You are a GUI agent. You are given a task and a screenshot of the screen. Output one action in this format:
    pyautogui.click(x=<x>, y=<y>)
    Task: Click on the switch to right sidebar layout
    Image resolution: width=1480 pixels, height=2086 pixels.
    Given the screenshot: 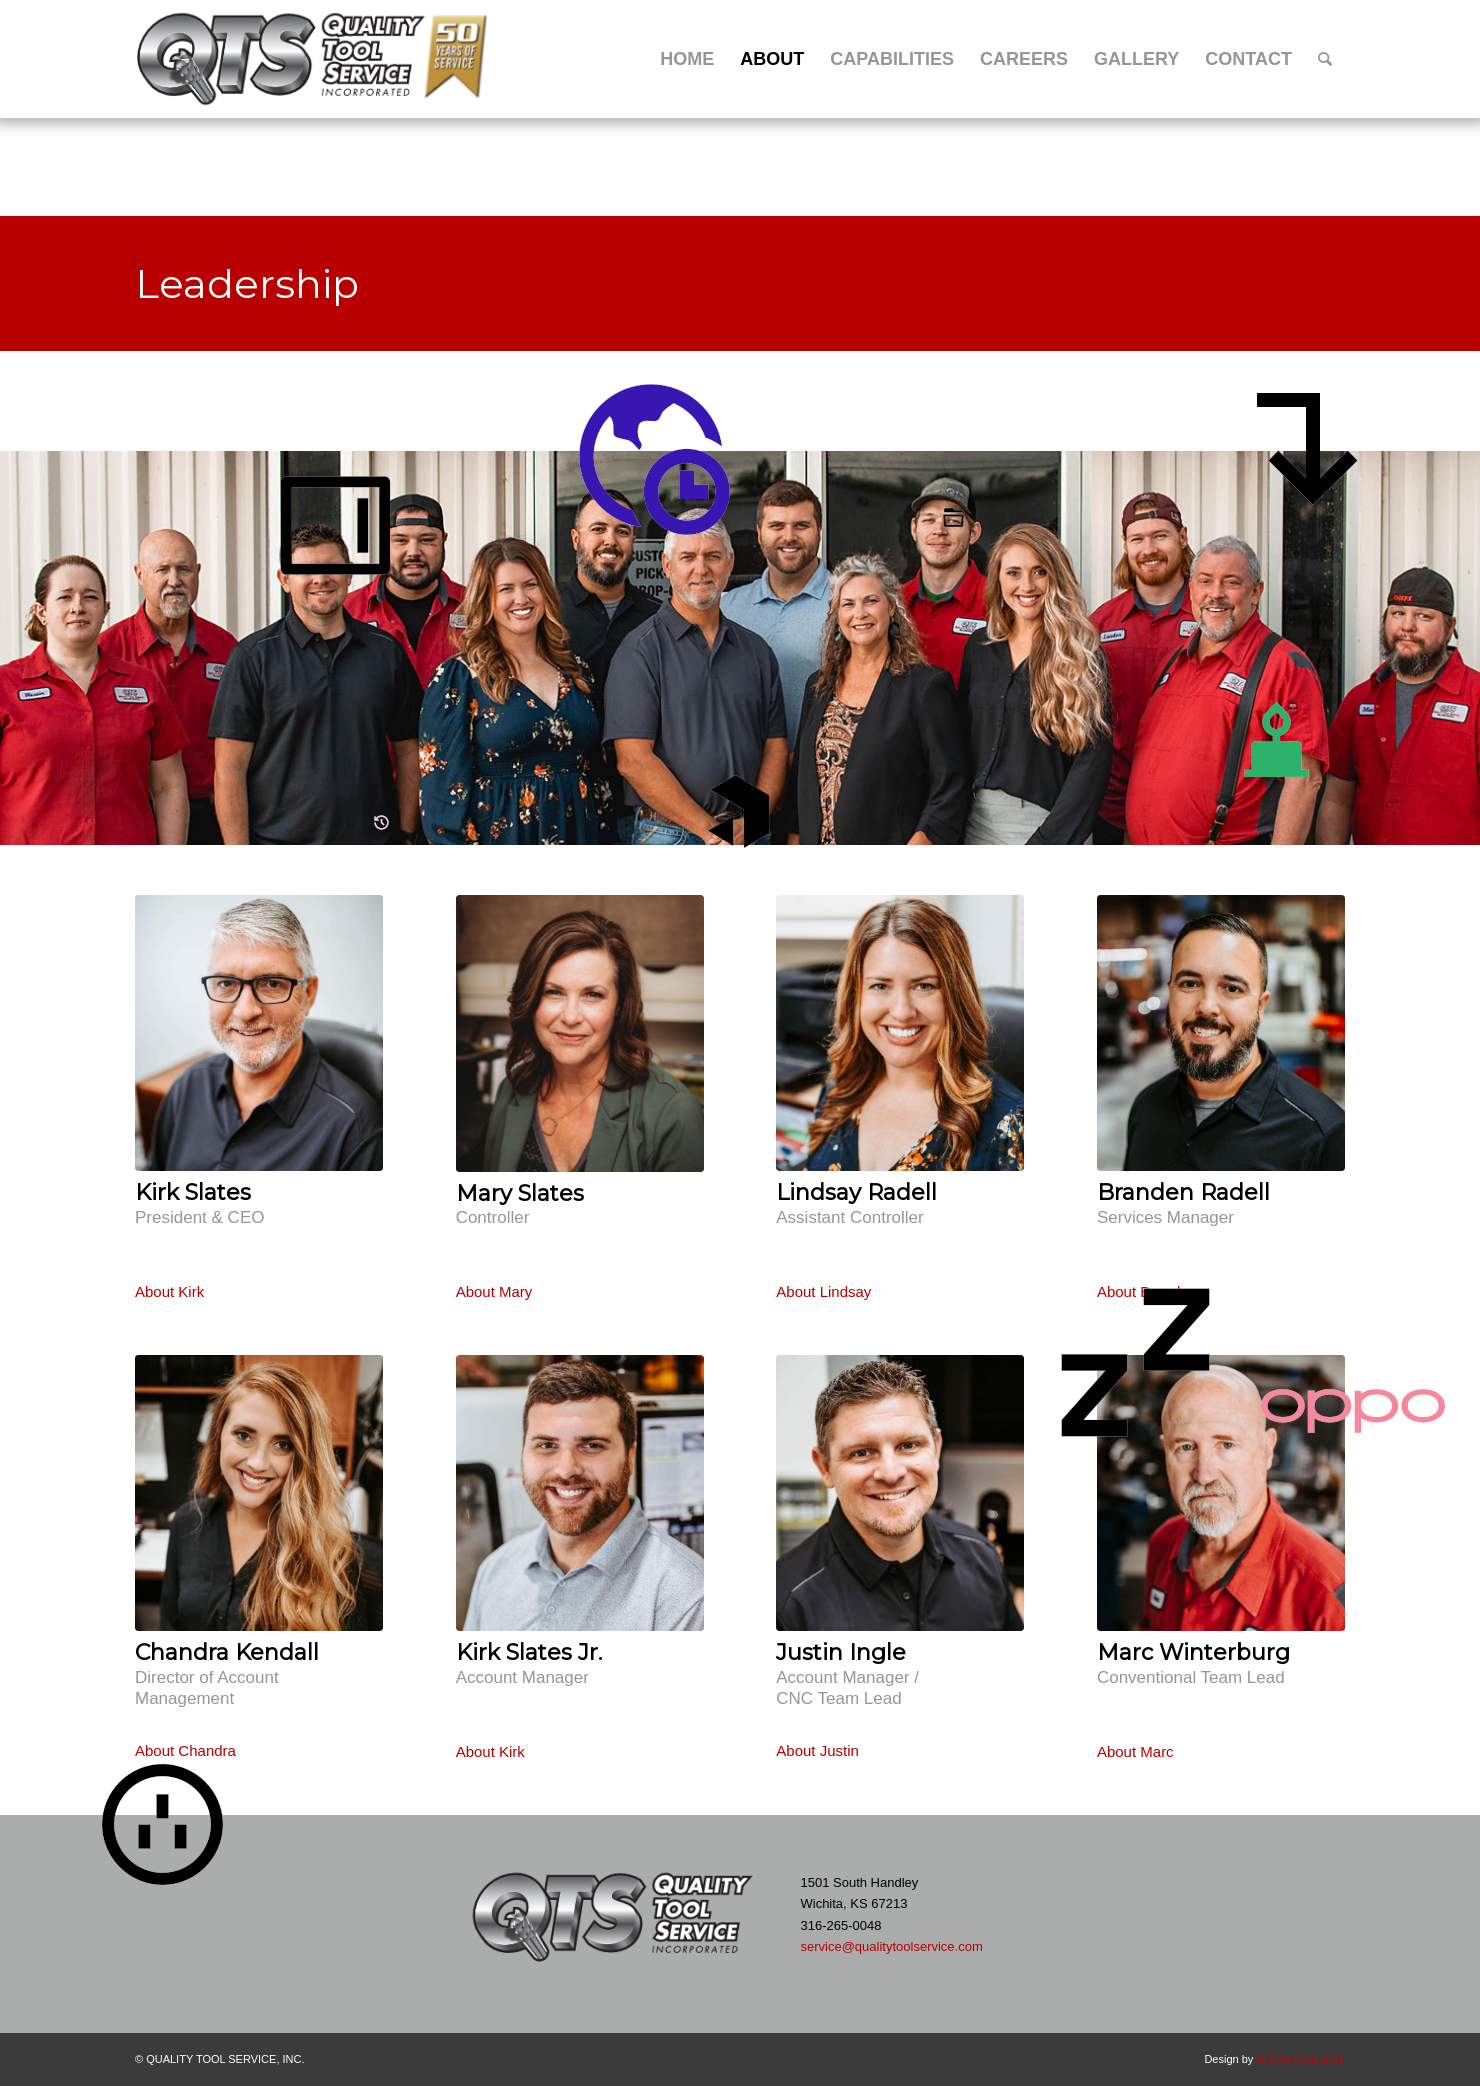 What is the action you would take?
    pyautogui.click(x=335, y=525)
    